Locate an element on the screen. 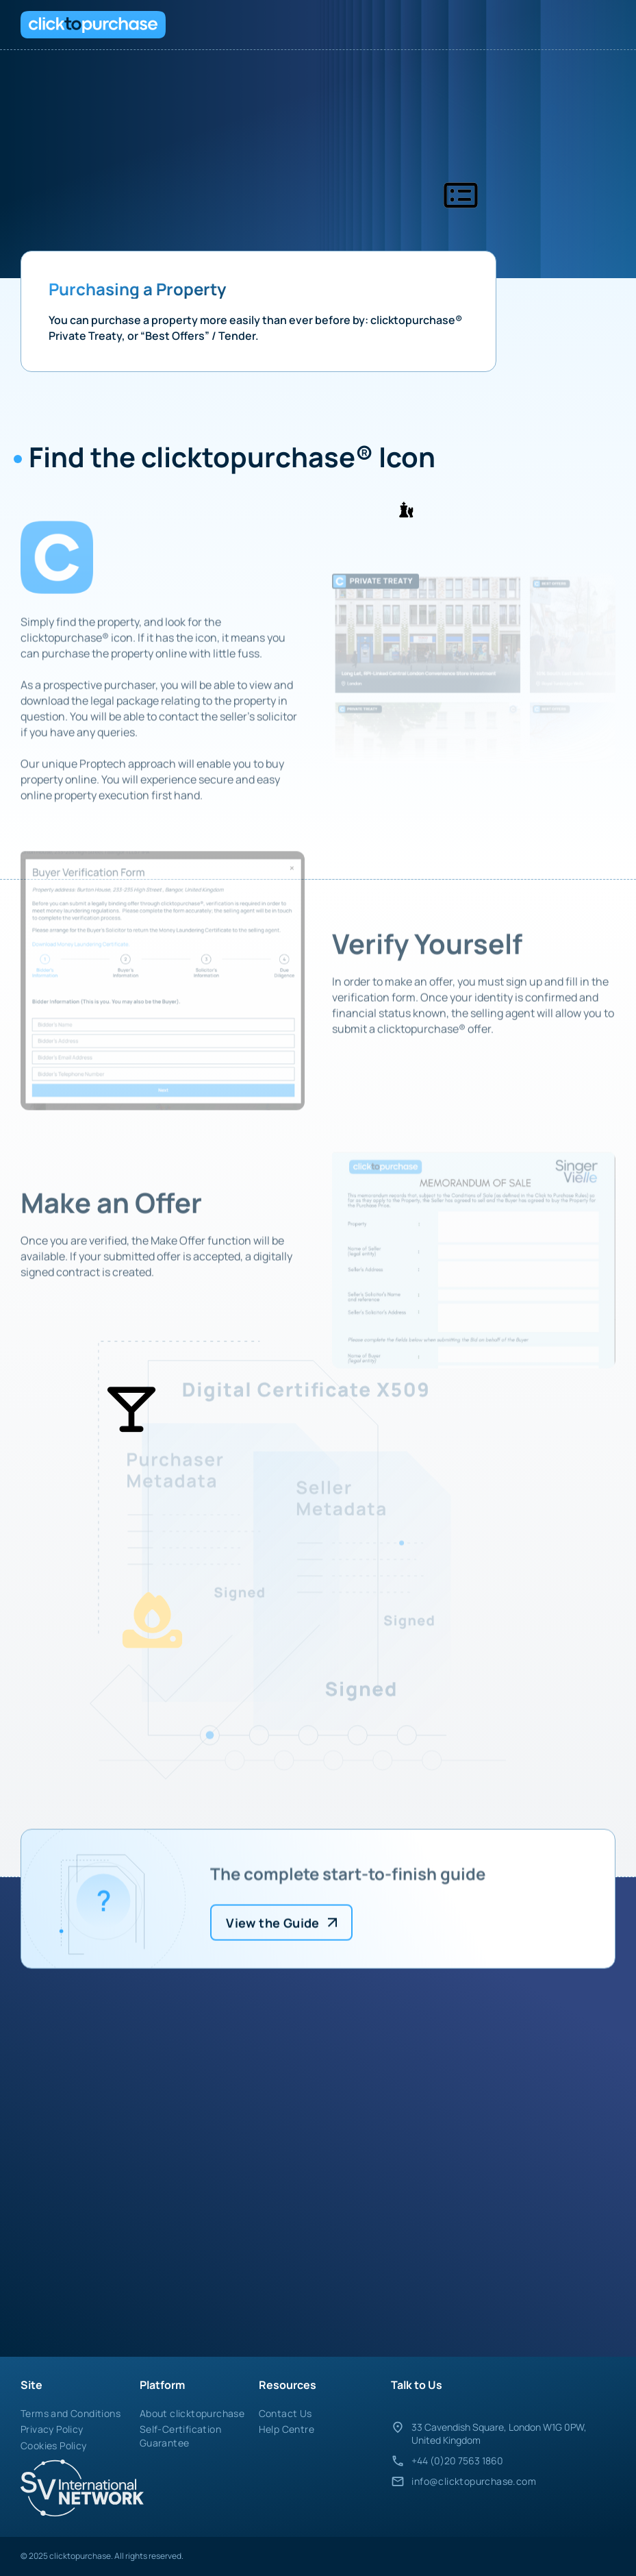  access bar or cocktail menu is located at coordinates (131, 1408).